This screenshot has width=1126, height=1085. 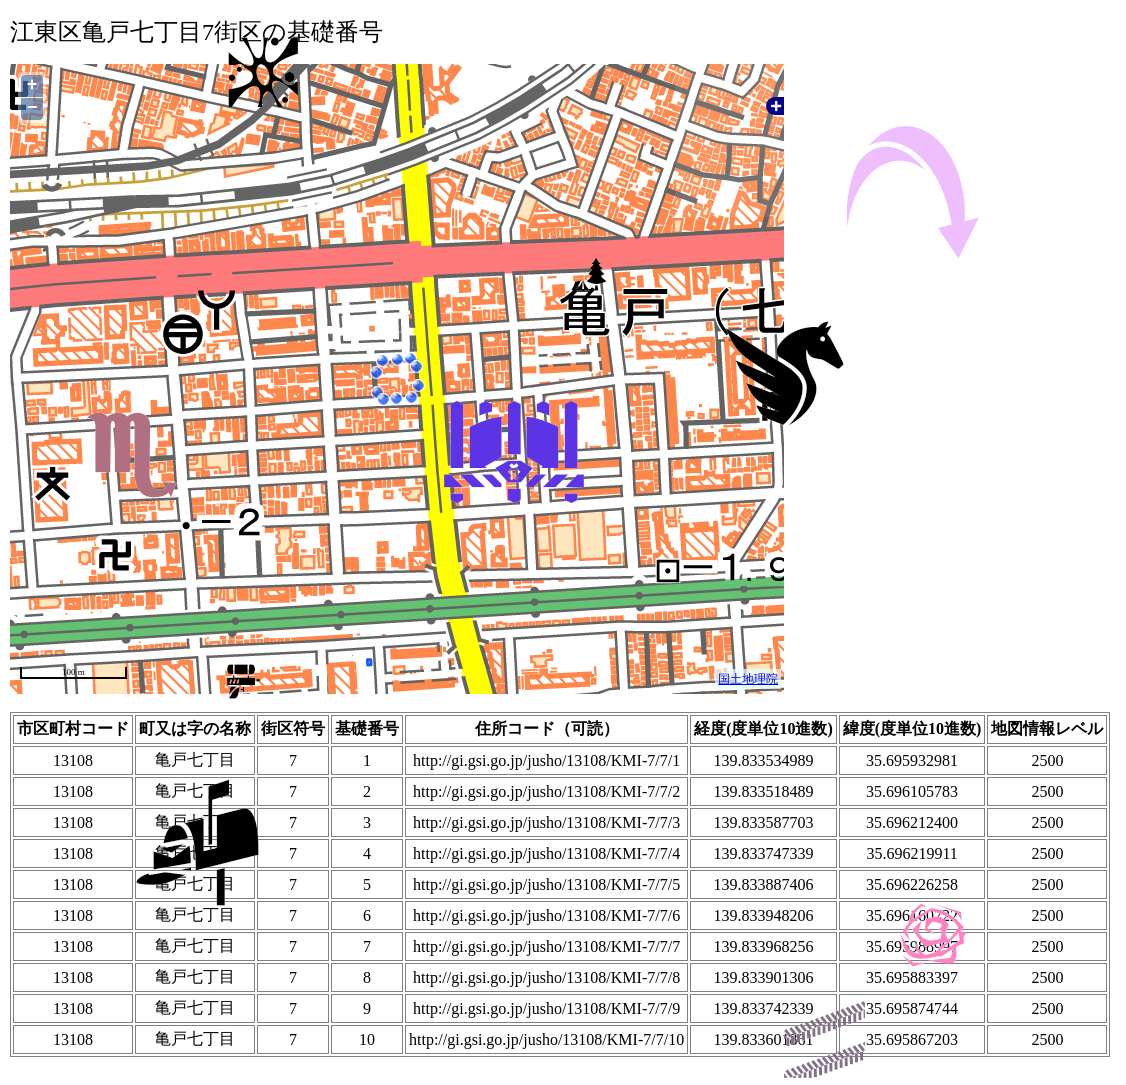 What do you see at coordinates (243, 681) in the screenshot?
I see `select water gun weapon in game` at bounding box center [243, 681].